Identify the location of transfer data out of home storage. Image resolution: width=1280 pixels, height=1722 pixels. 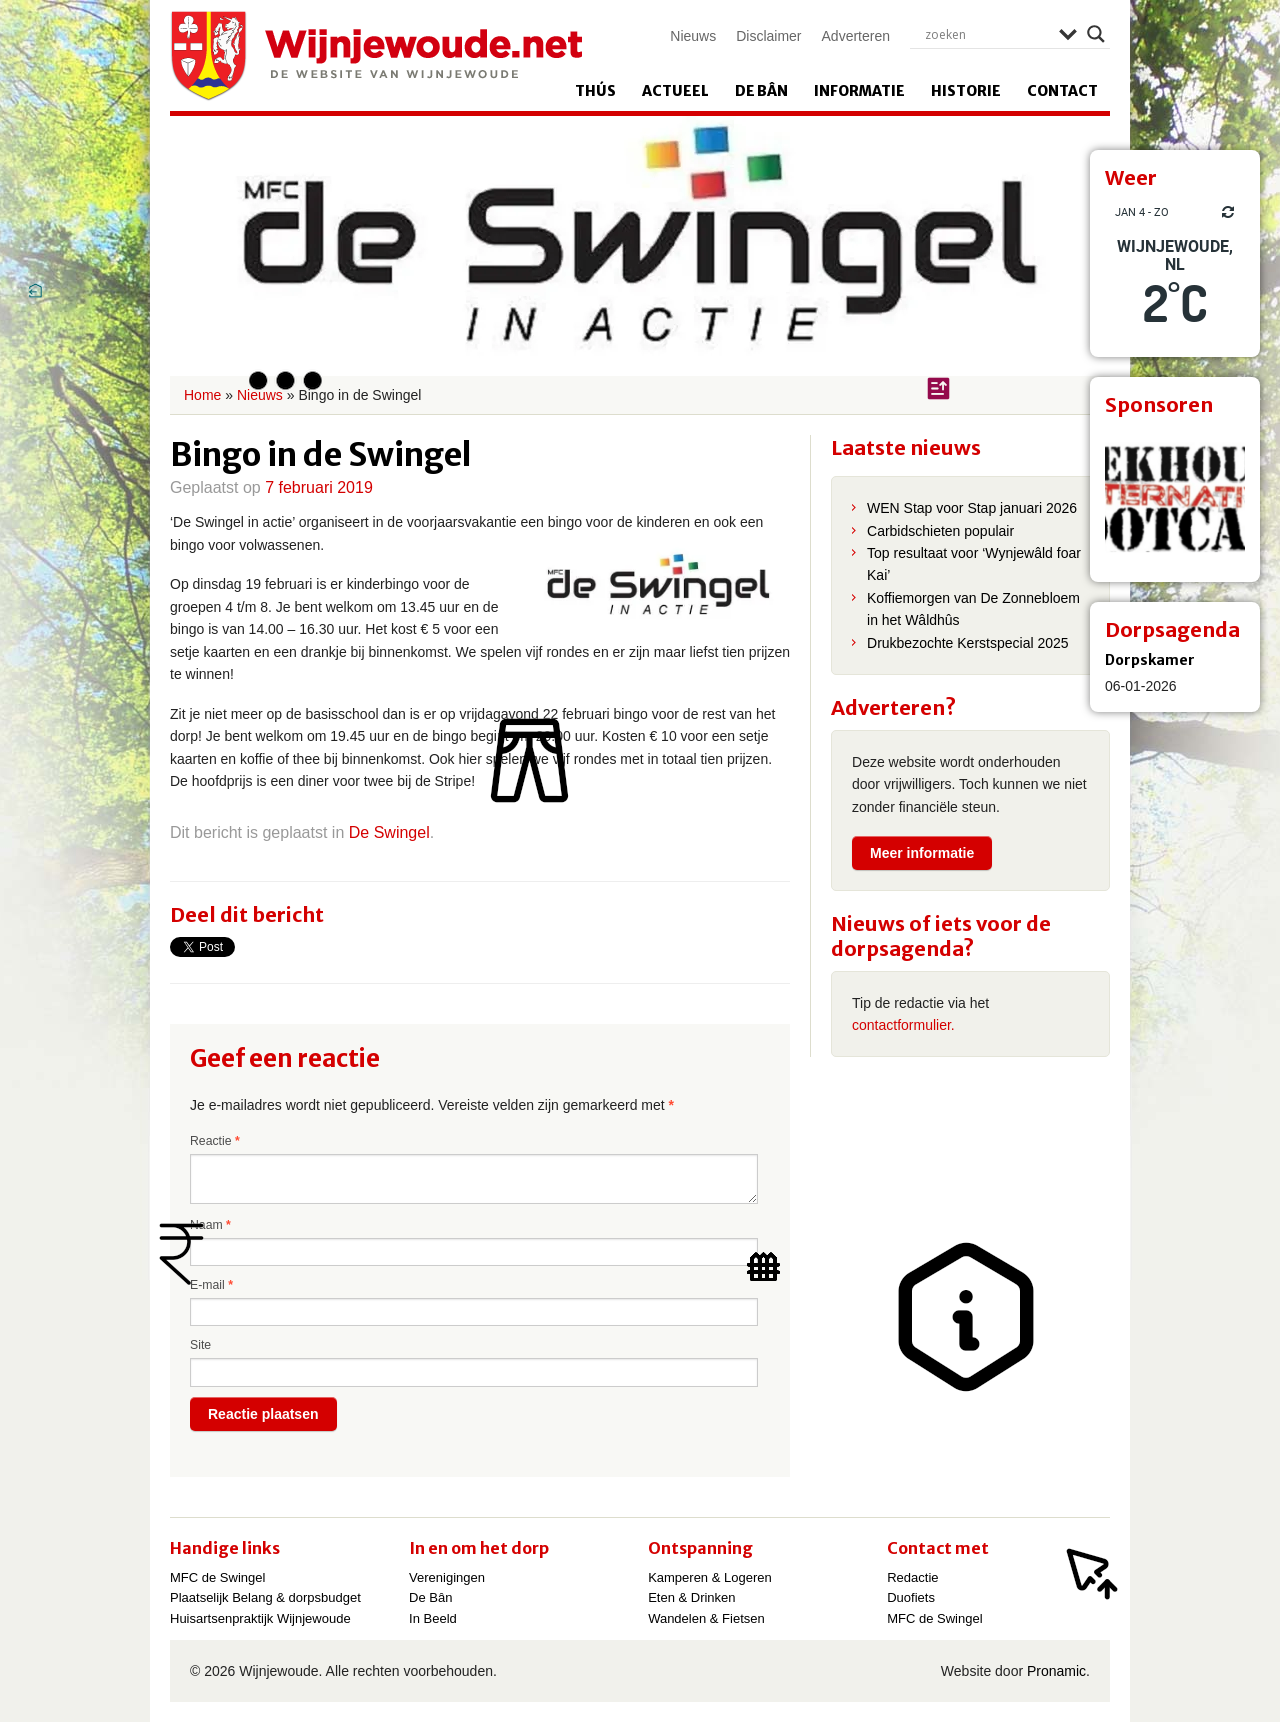
(35, 290).